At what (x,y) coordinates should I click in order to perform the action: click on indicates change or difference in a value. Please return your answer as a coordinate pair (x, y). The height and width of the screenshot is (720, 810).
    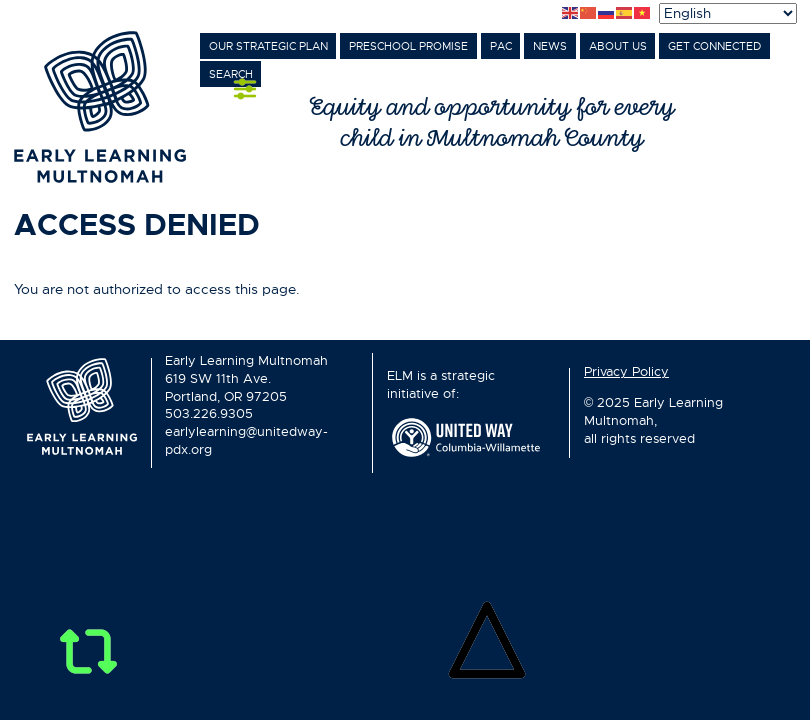
    Looking at the image, I should click on (487, 640).